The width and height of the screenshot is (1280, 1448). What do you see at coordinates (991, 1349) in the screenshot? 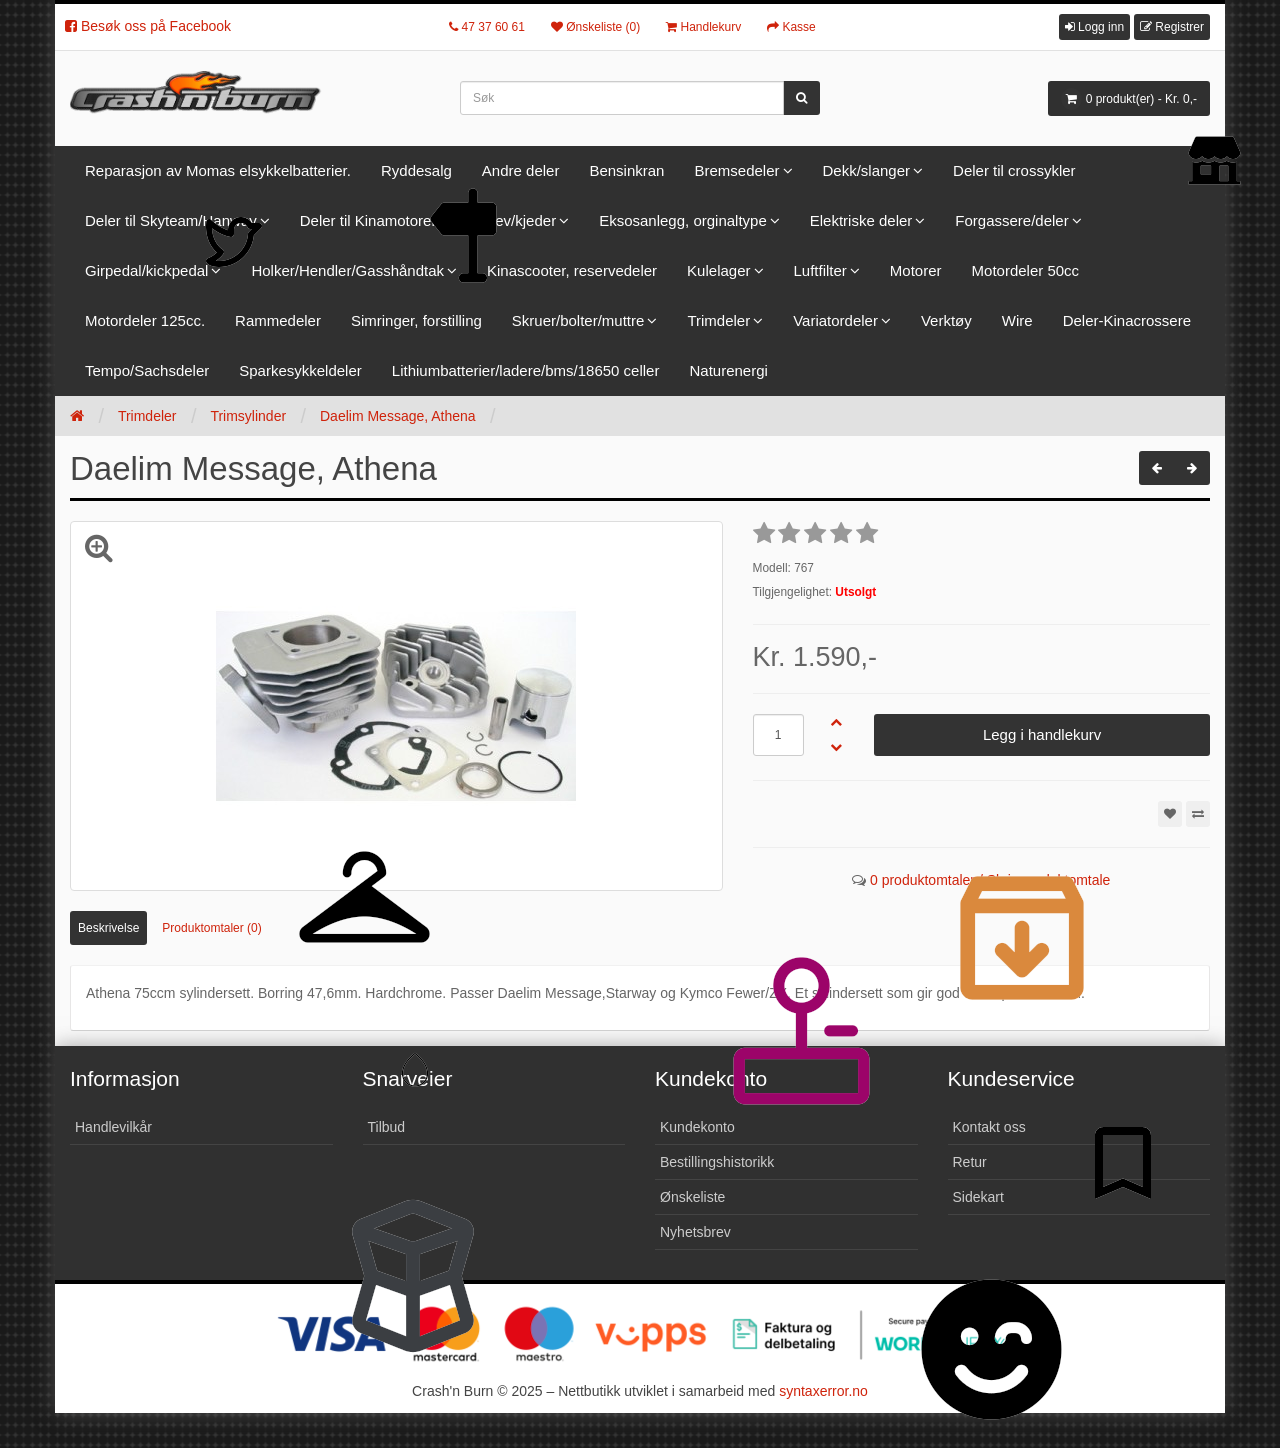
I see `insert a winking emoji or emoticon` at bounding box center [991, 1349].